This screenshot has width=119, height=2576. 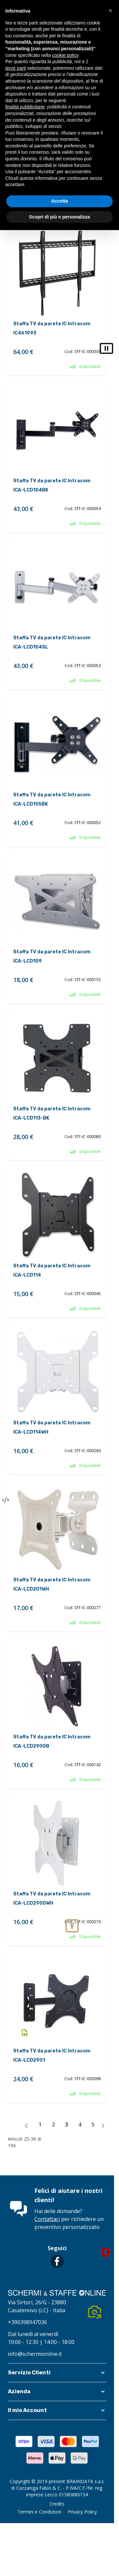 What do you see at coordinates (95, 2312) in the screenshot?
I see `share a photo or image` at bounding box center [95, 2312].